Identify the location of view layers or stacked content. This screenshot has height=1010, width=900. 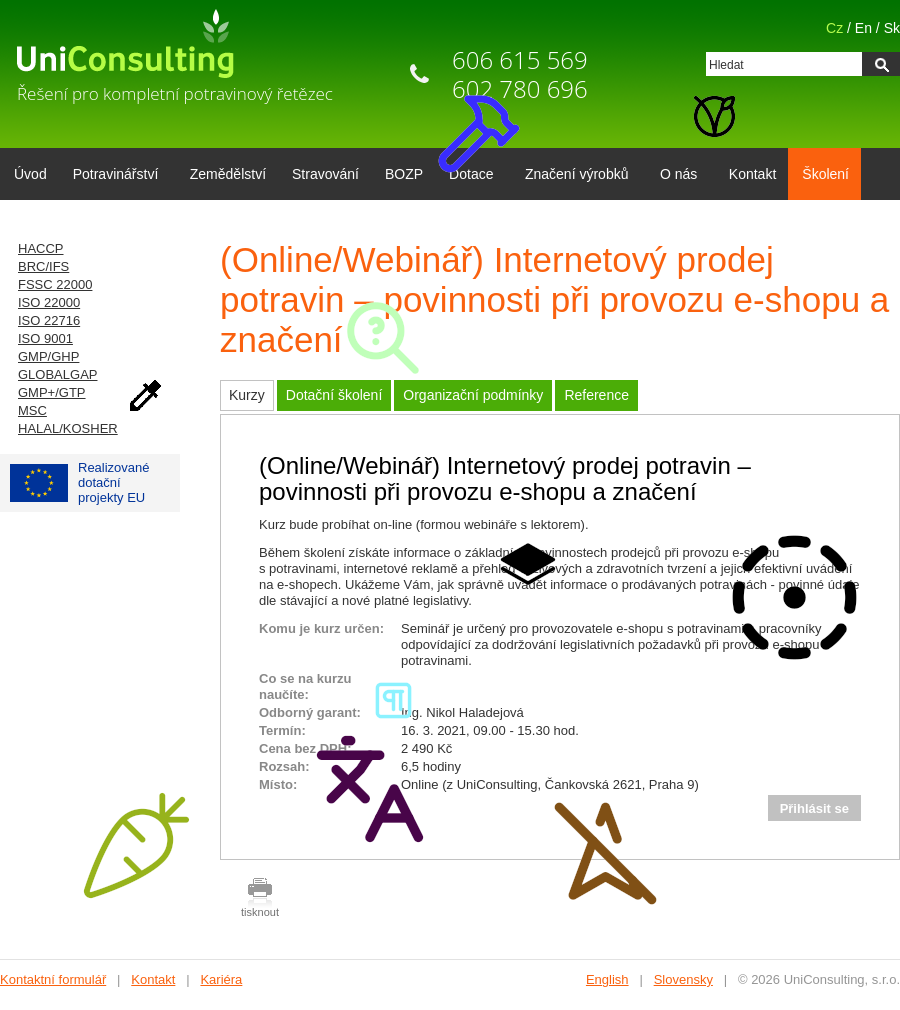
(528, 565).